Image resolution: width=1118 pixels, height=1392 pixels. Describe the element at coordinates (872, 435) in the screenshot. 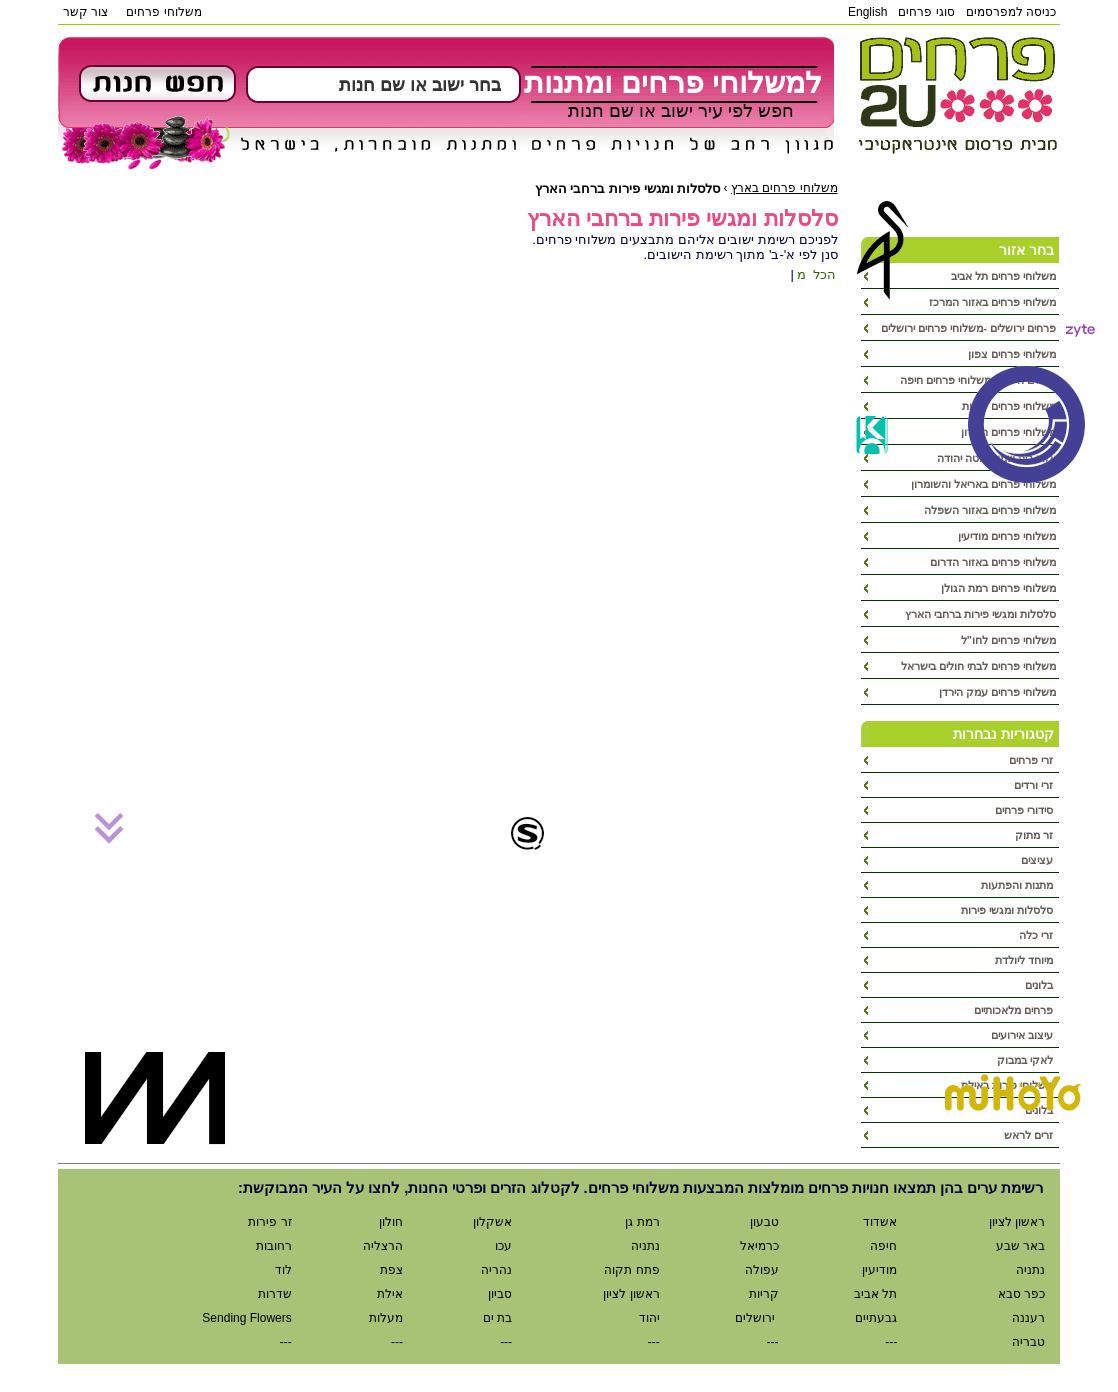

I see `open KOReader e-book application` at that location.